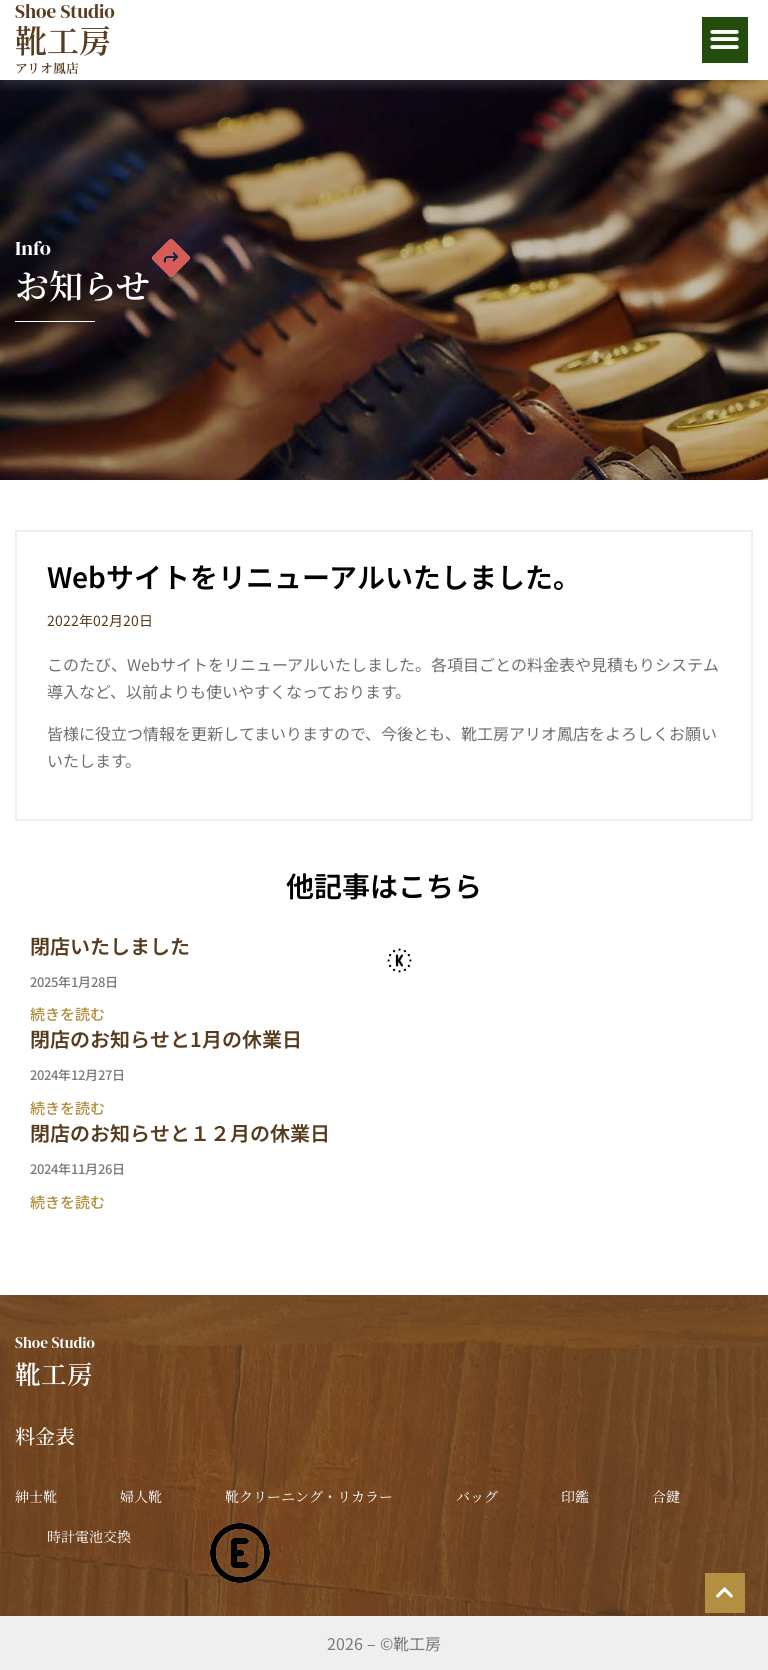 This screenshot has height=1670, width=768. Describe the element at coordinates (171, 258) in the screenshot. I see `navigate to directions or routing options` at that location.